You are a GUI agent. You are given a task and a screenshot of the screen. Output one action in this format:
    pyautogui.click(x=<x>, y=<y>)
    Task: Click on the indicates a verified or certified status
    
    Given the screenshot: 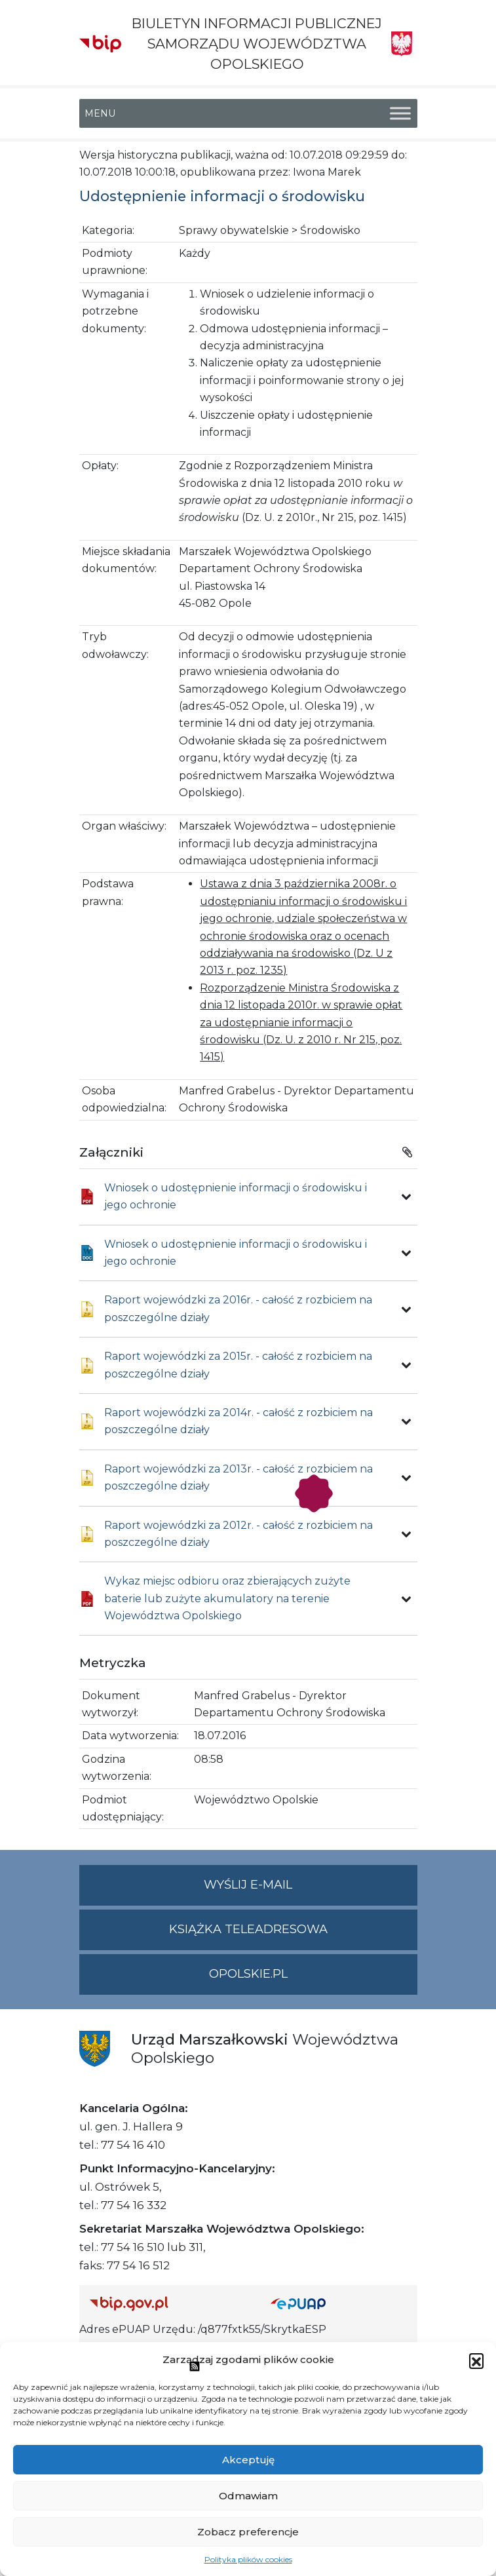 What is the action you would take?
    pyautogui.click(x=314, y=1493)
    